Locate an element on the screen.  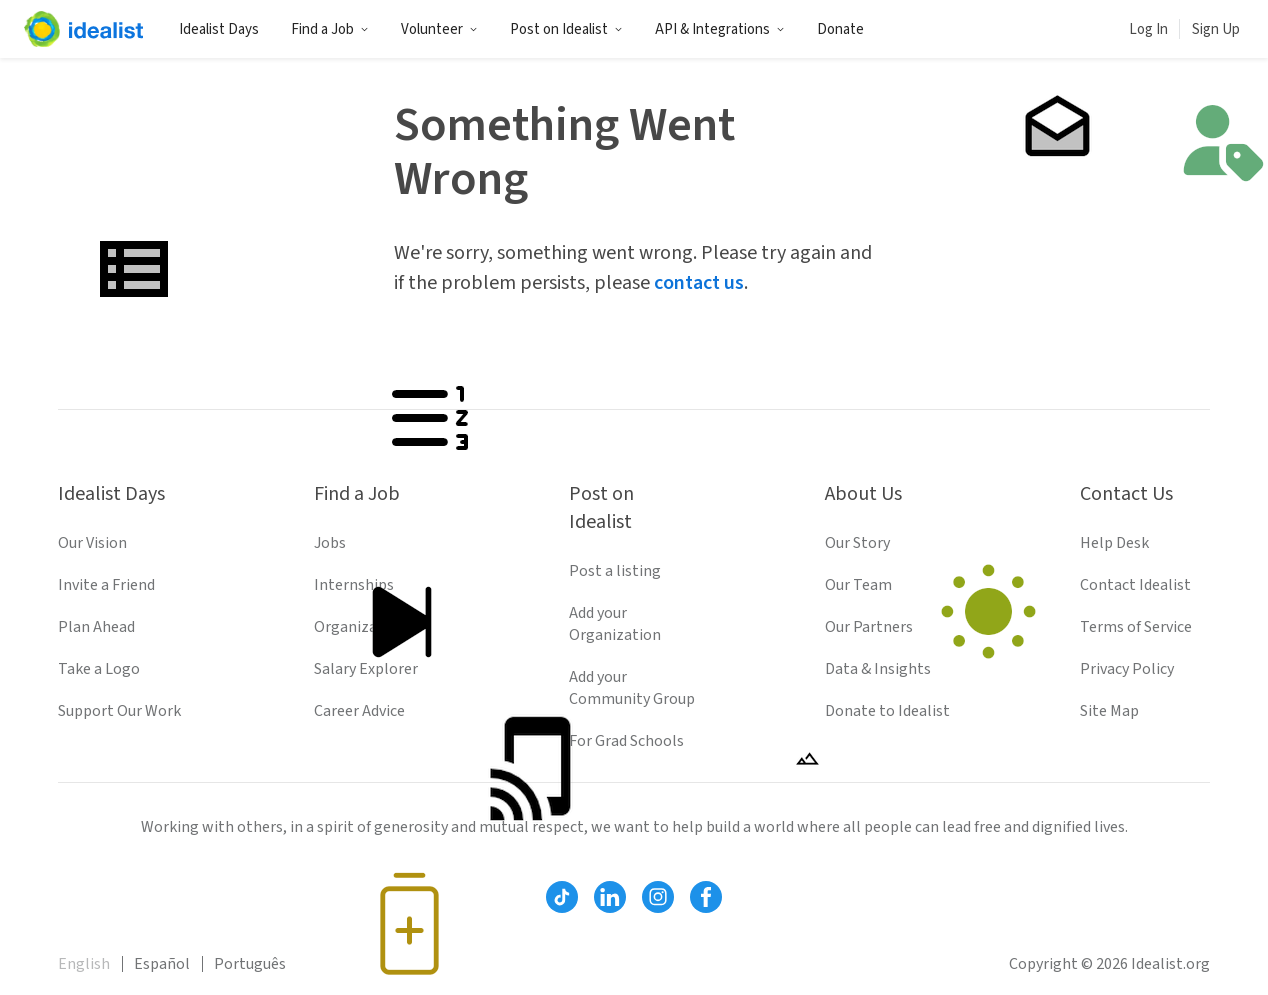
decrease screen brightness is located at coordinates (988, 611).